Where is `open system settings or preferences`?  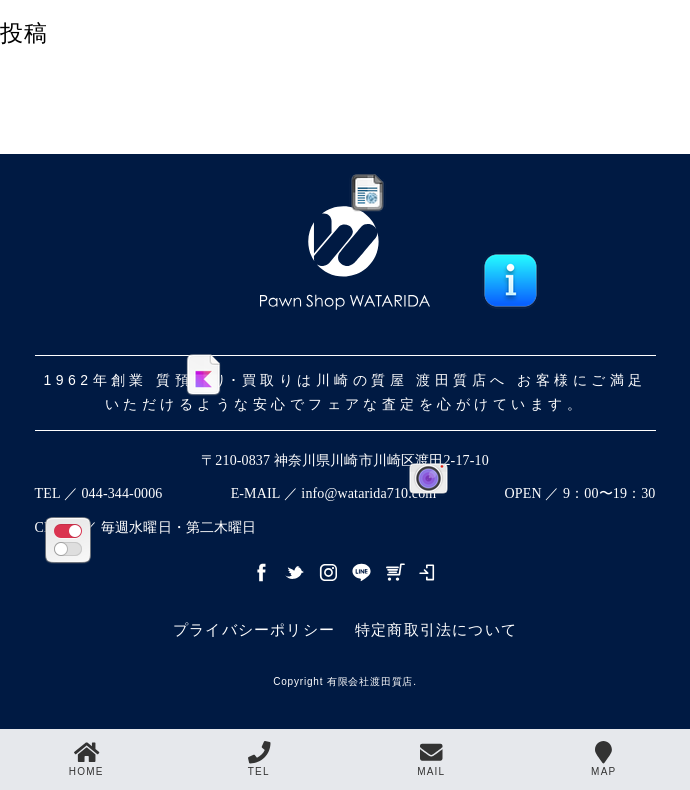
open system settings or preferences is located at coordinates (68, 540).